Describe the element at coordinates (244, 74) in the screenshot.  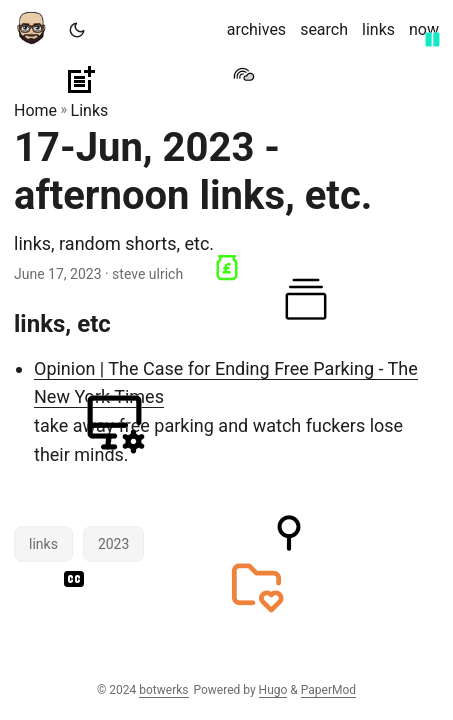
I see `weather forecast showing partly cloudy with rainbow` at that location.